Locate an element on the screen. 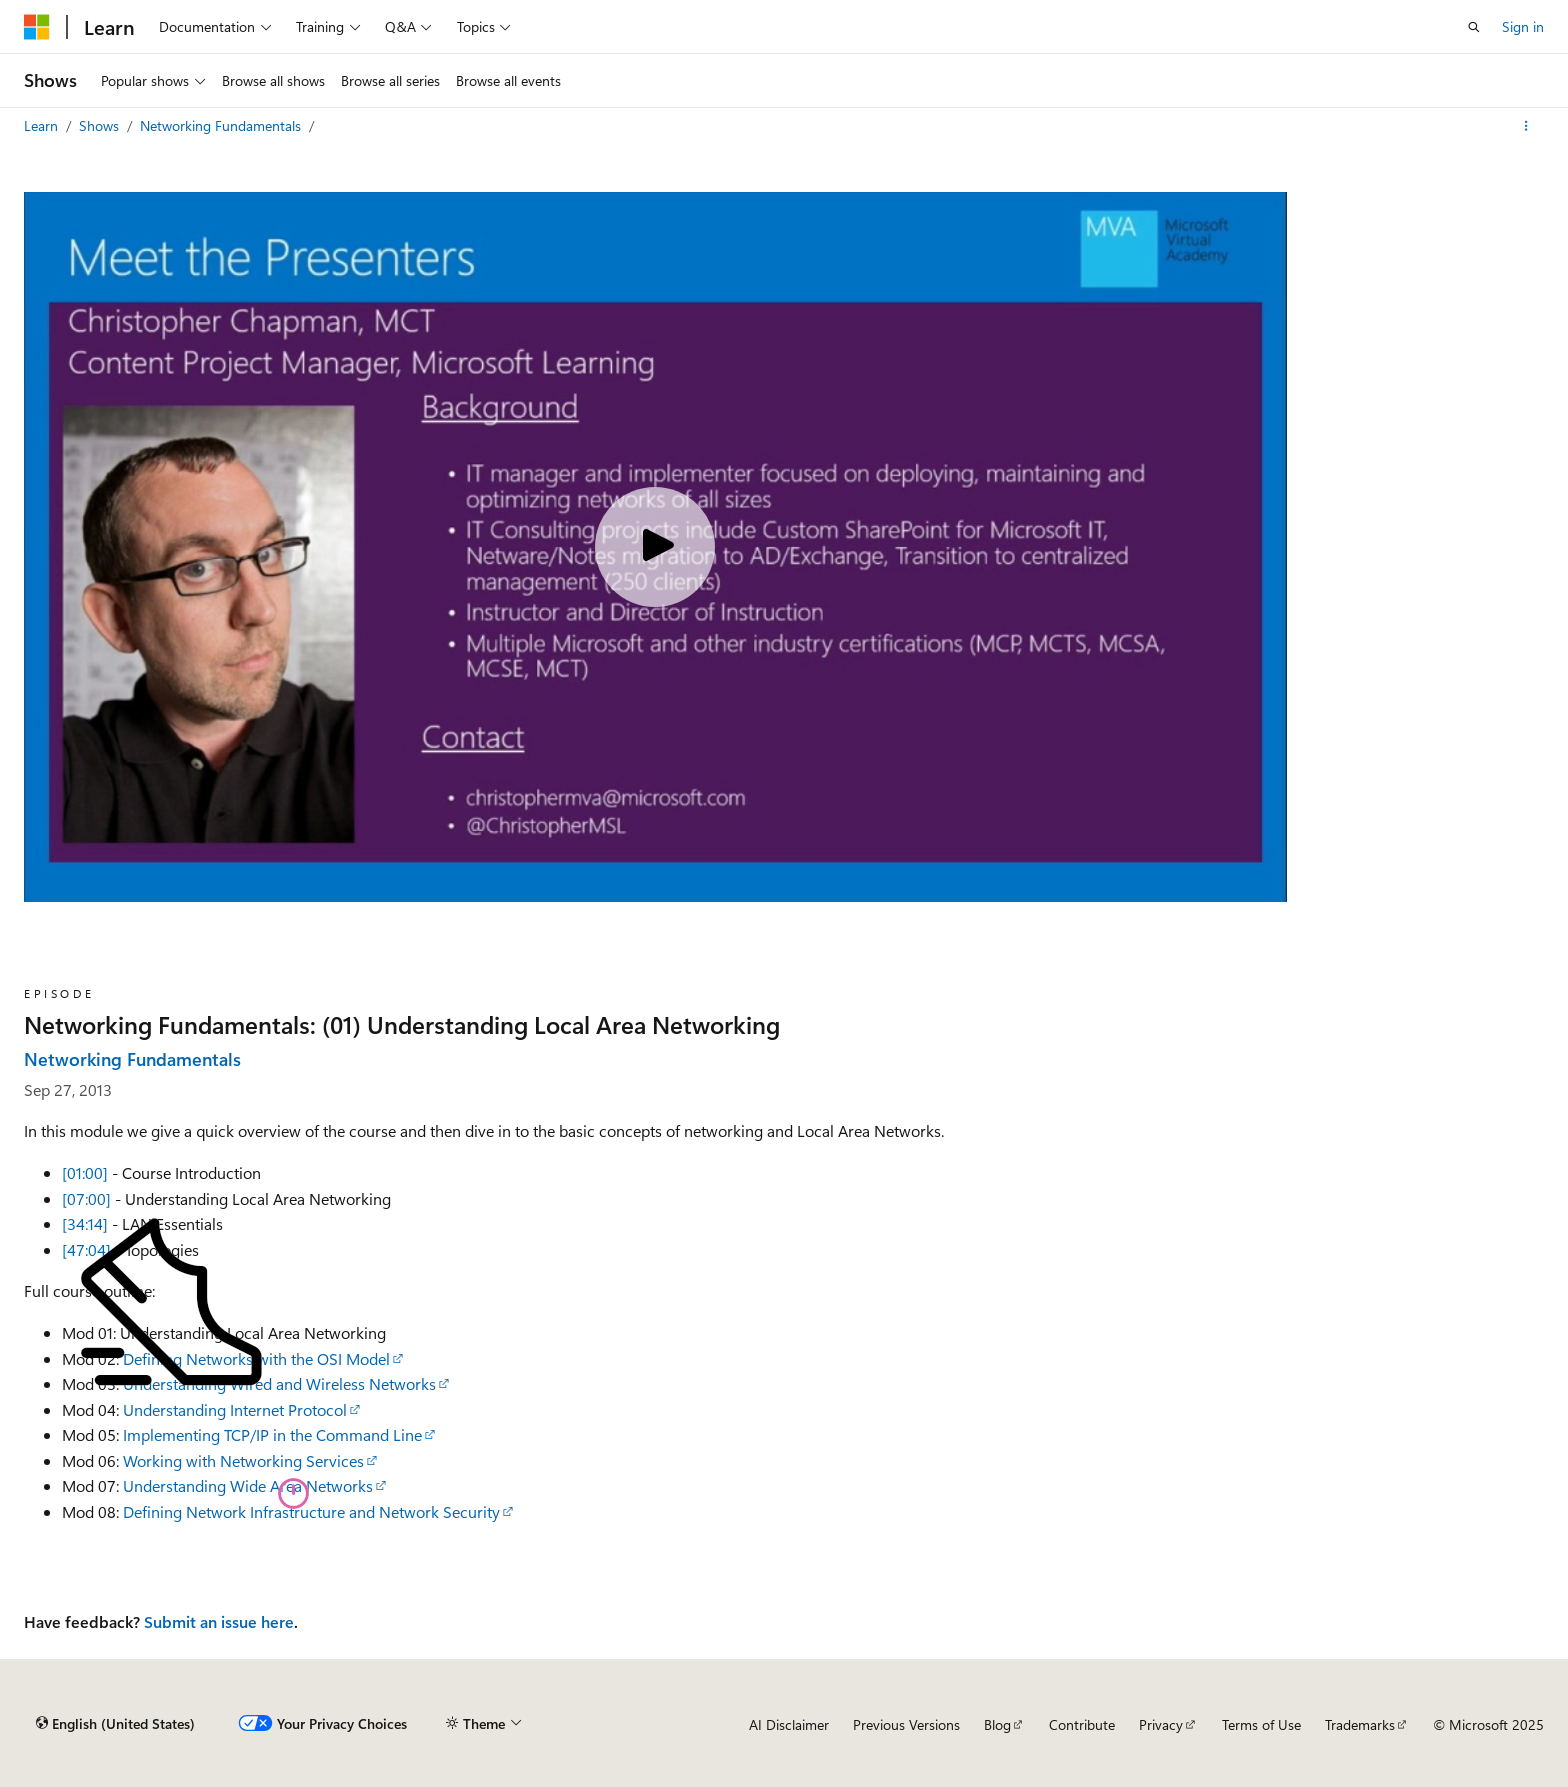  view current time or check the clock is located at coordinates (293, 1493).